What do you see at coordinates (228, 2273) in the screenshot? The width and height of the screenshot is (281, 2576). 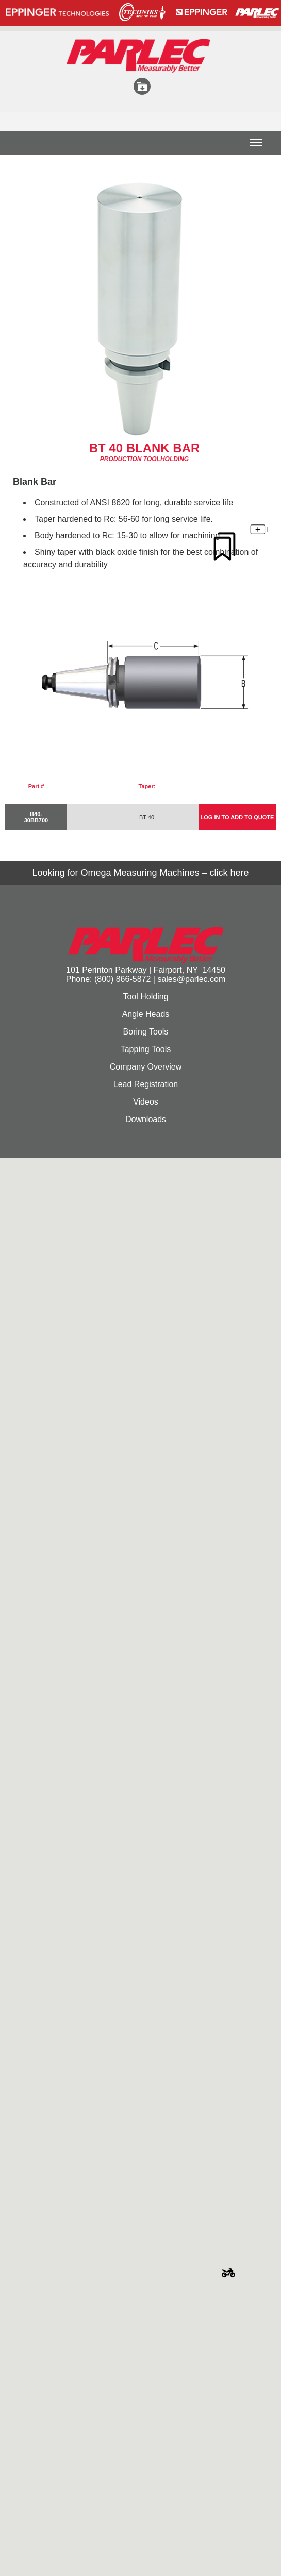 I see `select motorcycle as vehicle type` at bounding box center [228, 2273].